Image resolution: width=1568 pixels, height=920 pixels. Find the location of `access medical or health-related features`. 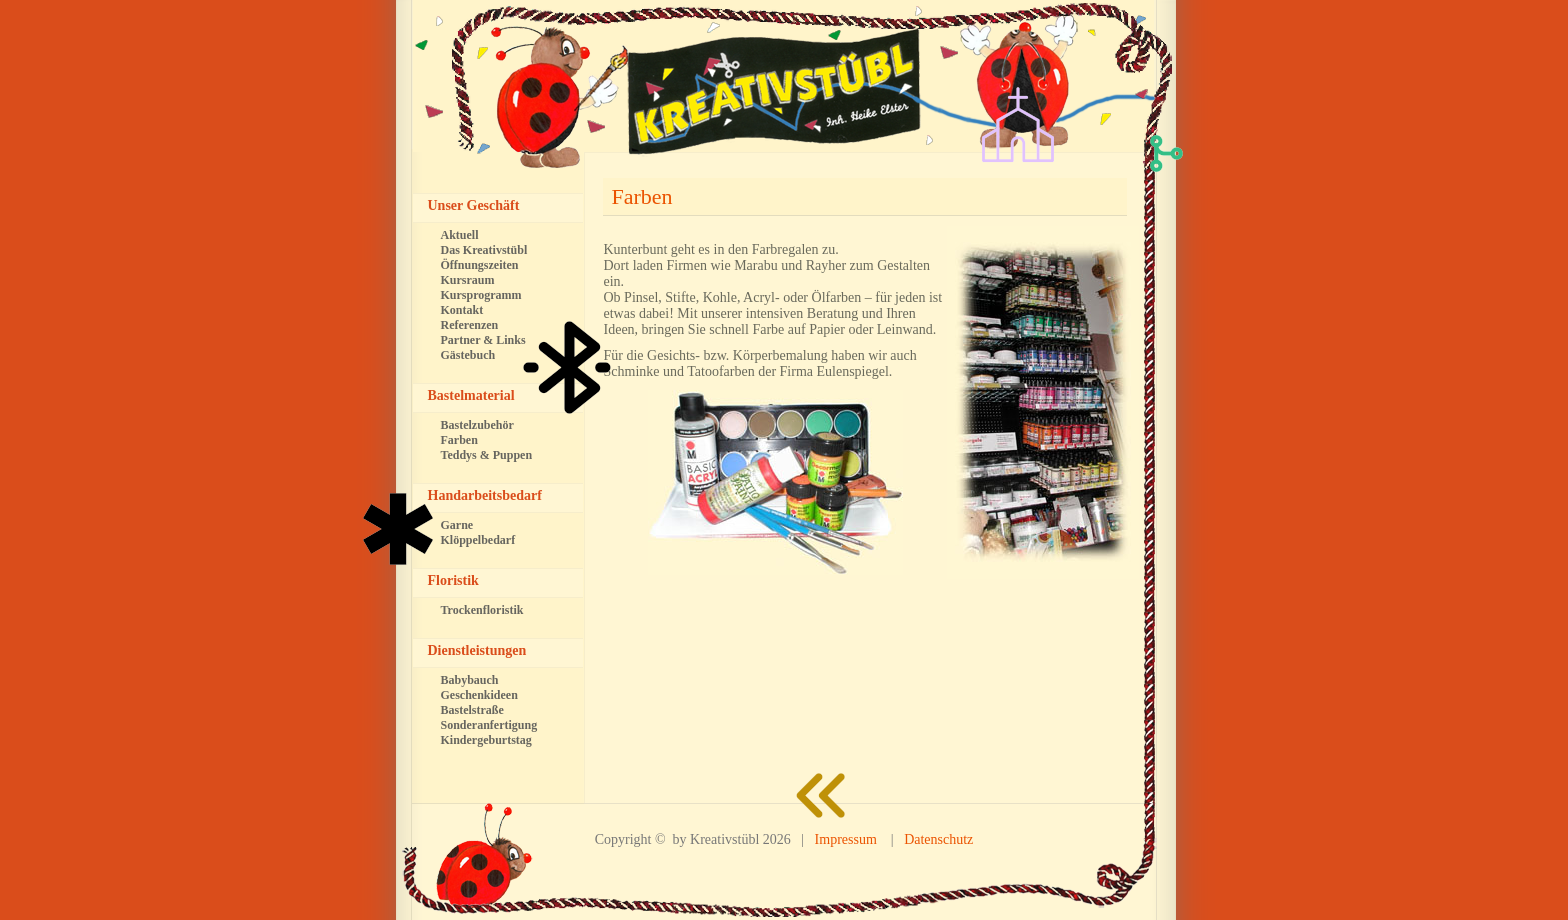

access medical or health-related features is located at coordinates (398, 529).